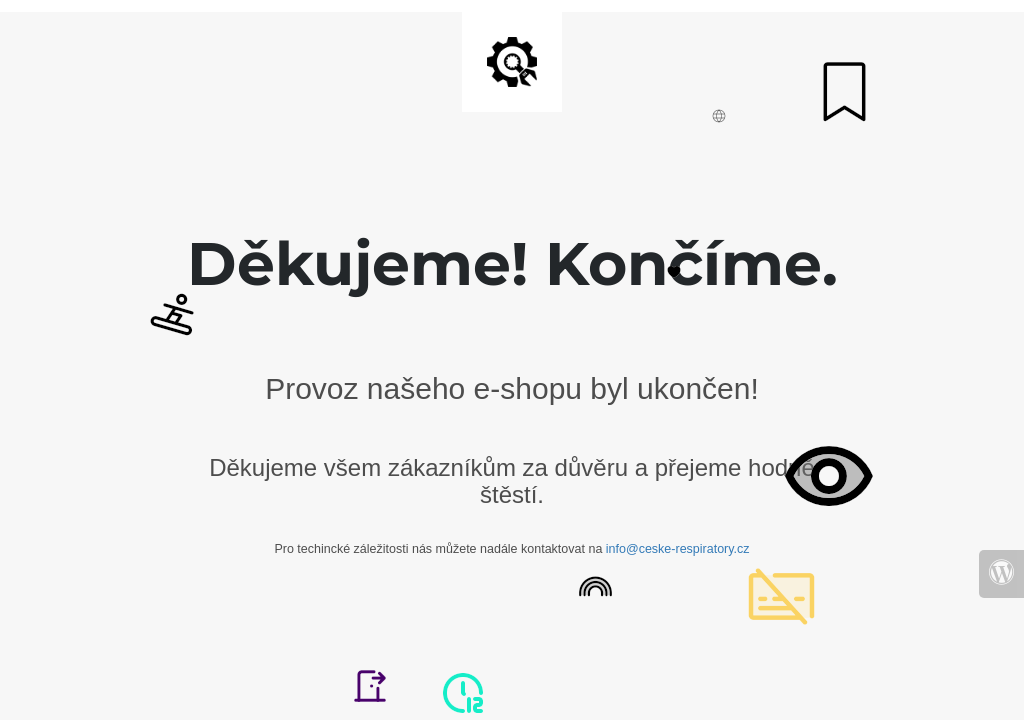 Image resolution: width=1024 pixels, height=720 pixels. What do you see at coordinates (719, 116) in the screenshot?
I see `switch to global or worldwide view` at bounding box center [719, 116].